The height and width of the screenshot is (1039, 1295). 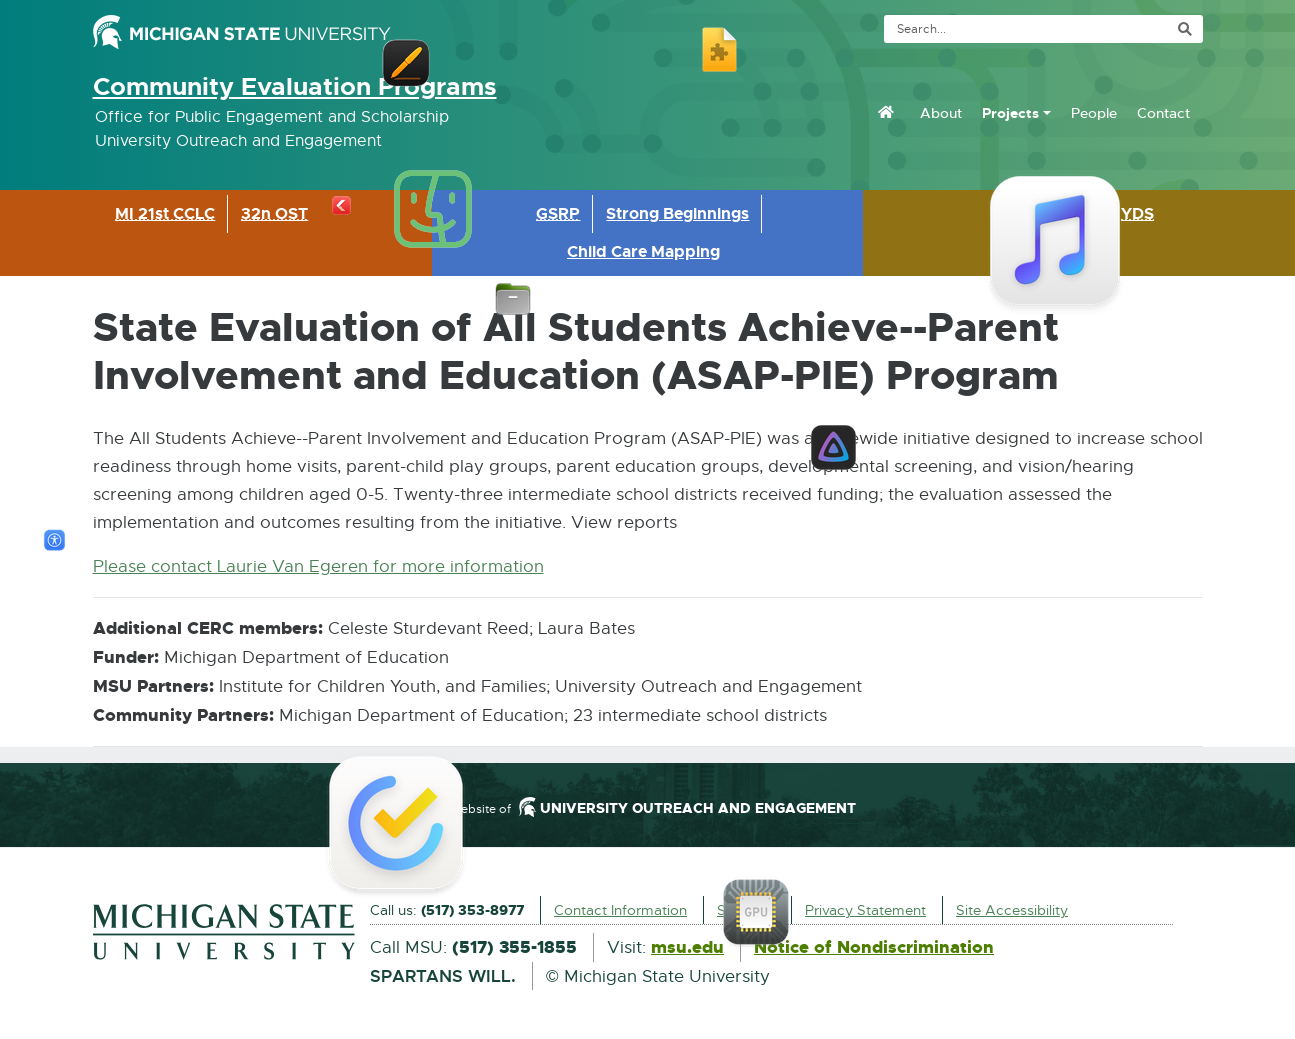 What do you see at coordinates (756, 912) in the screenshot?
I see `open graphics card driver settings` at bounding box center [756, 912].